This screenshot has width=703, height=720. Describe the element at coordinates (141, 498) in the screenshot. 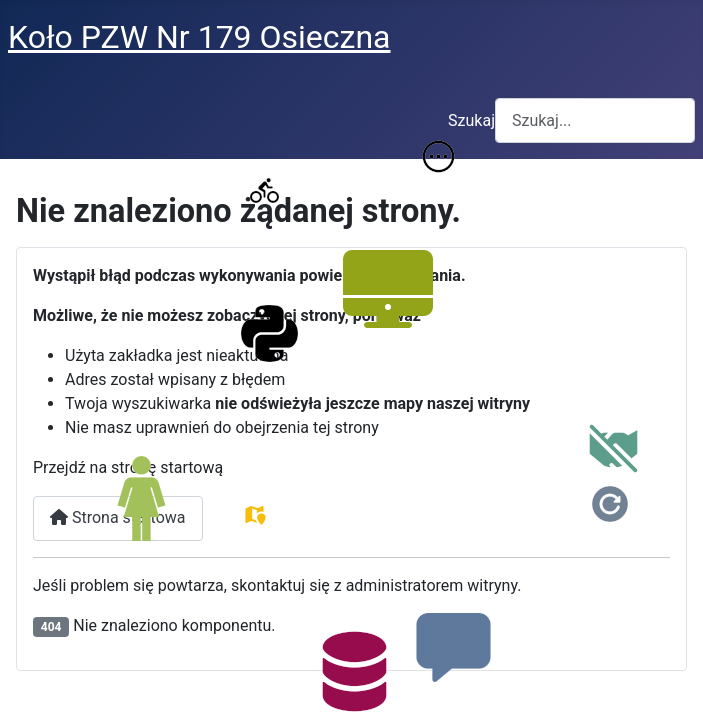

I see `indicates women's restroom or facilities` at that location.